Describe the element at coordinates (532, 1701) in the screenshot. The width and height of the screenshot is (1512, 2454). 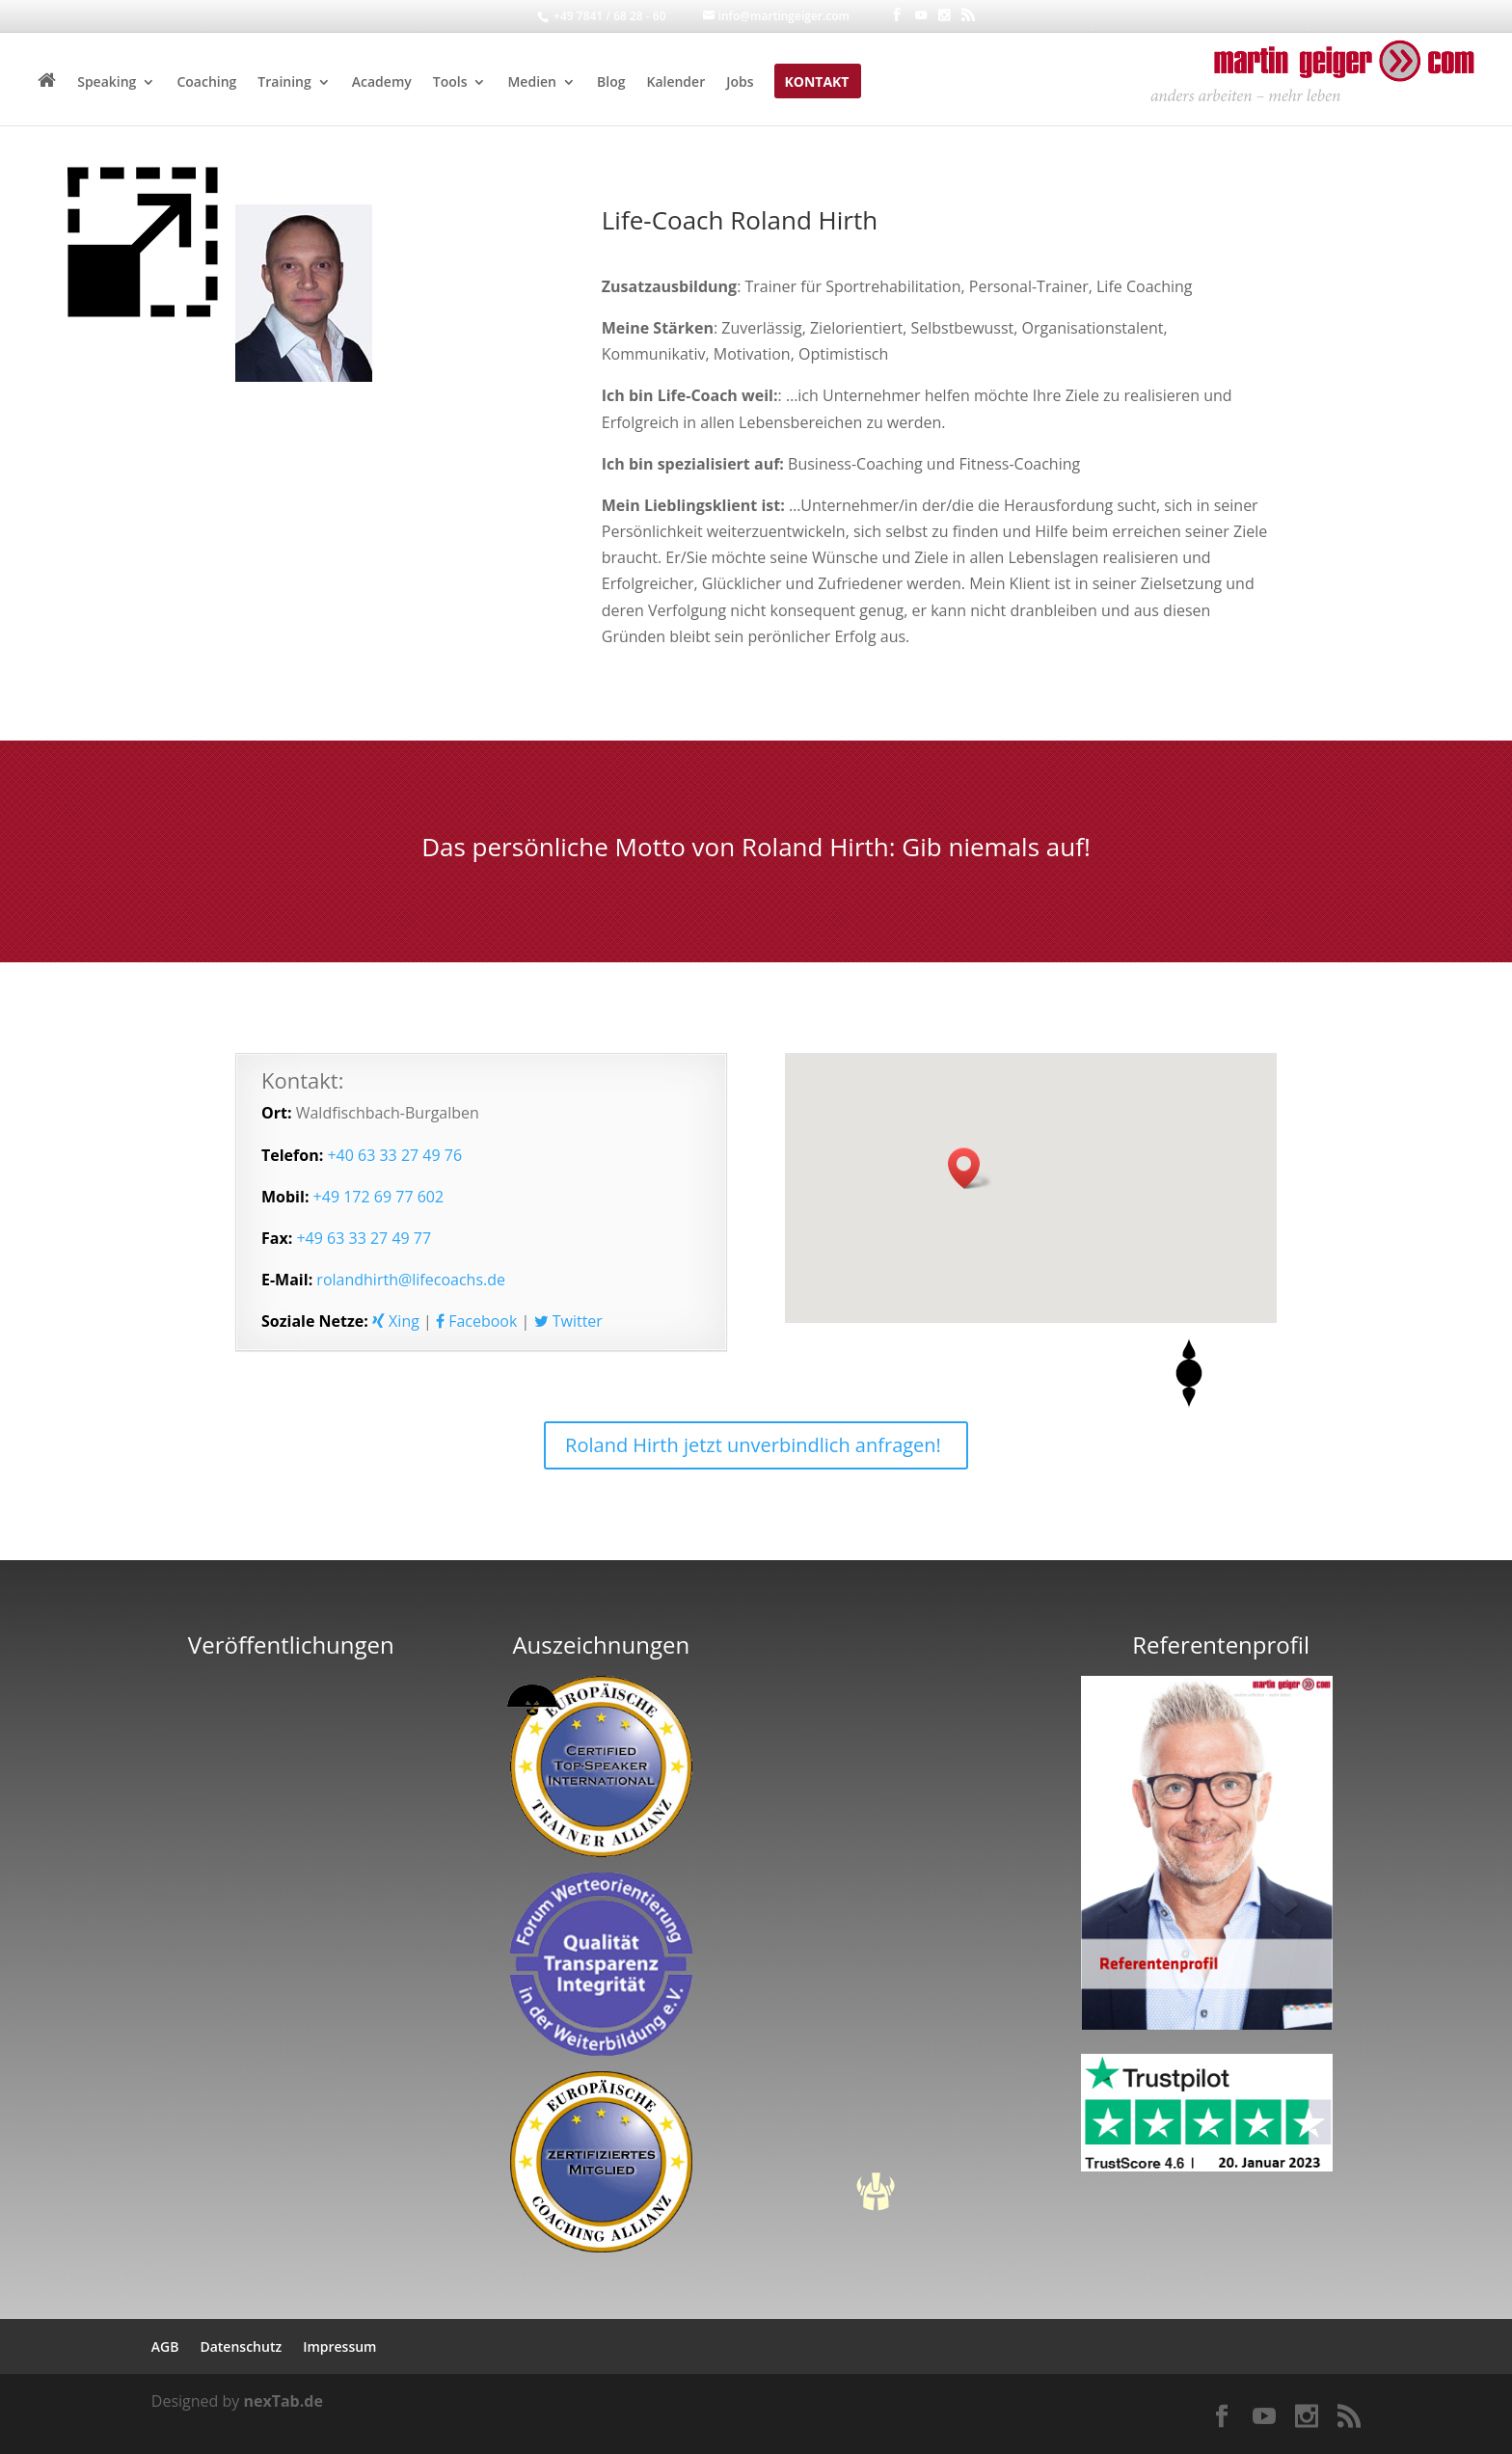
I see `select knight or armored character class` at that location.